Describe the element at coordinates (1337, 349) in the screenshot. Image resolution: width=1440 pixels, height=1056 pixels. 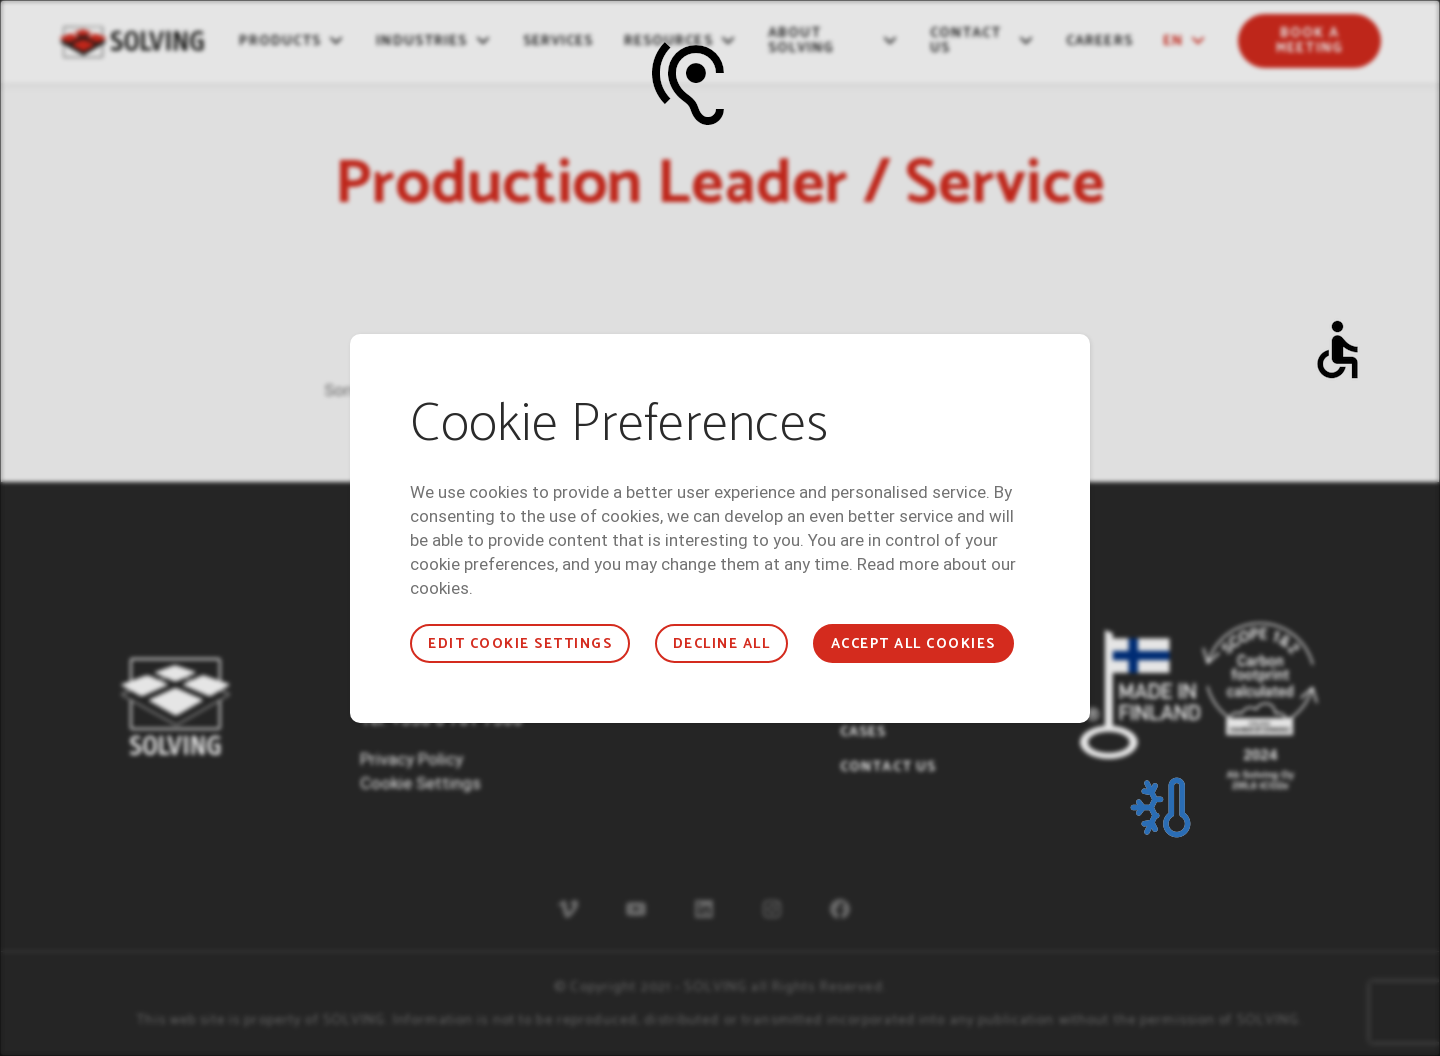
I see `indicates wheelchair accessibility` at that location.